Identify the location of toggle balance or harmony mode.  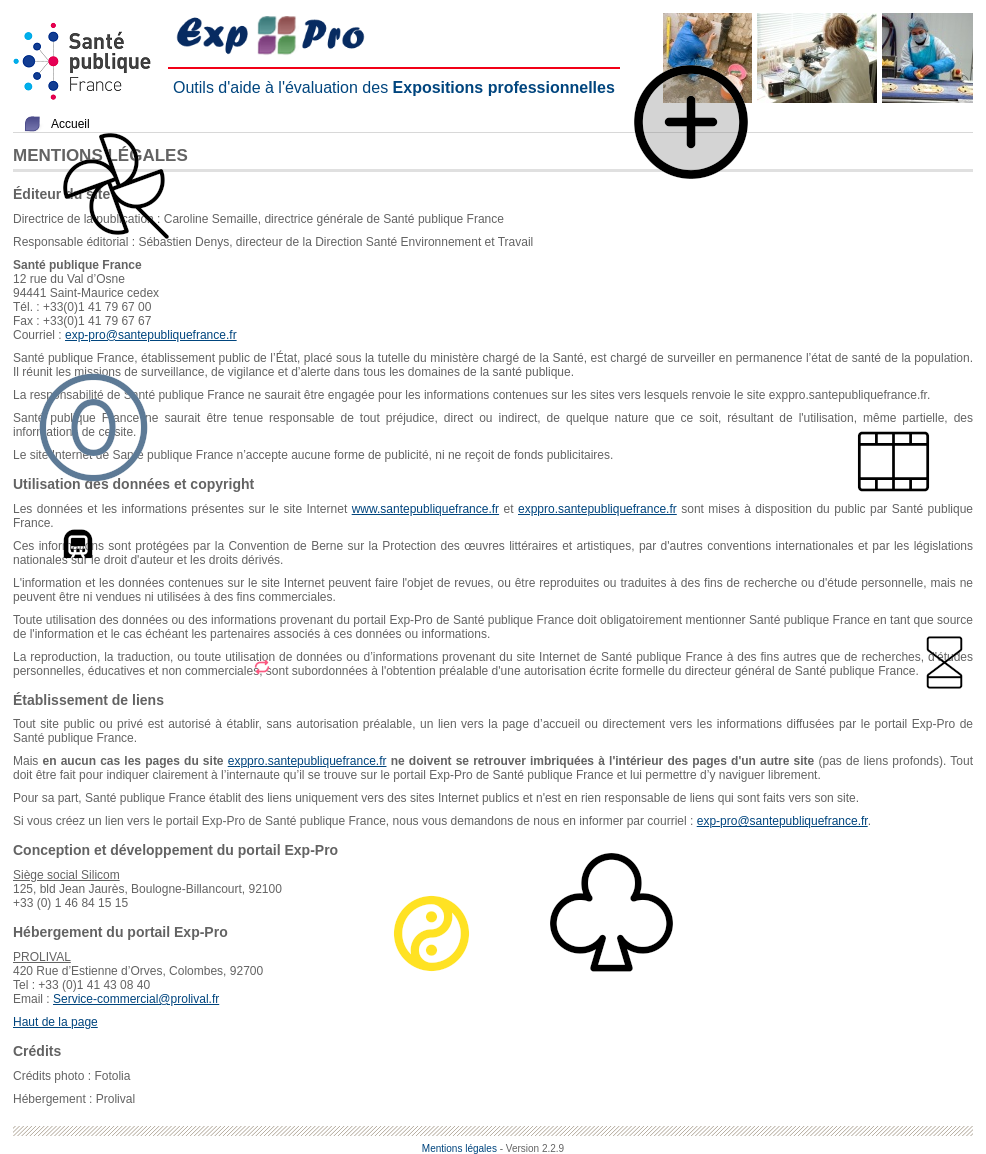
(431, 933).